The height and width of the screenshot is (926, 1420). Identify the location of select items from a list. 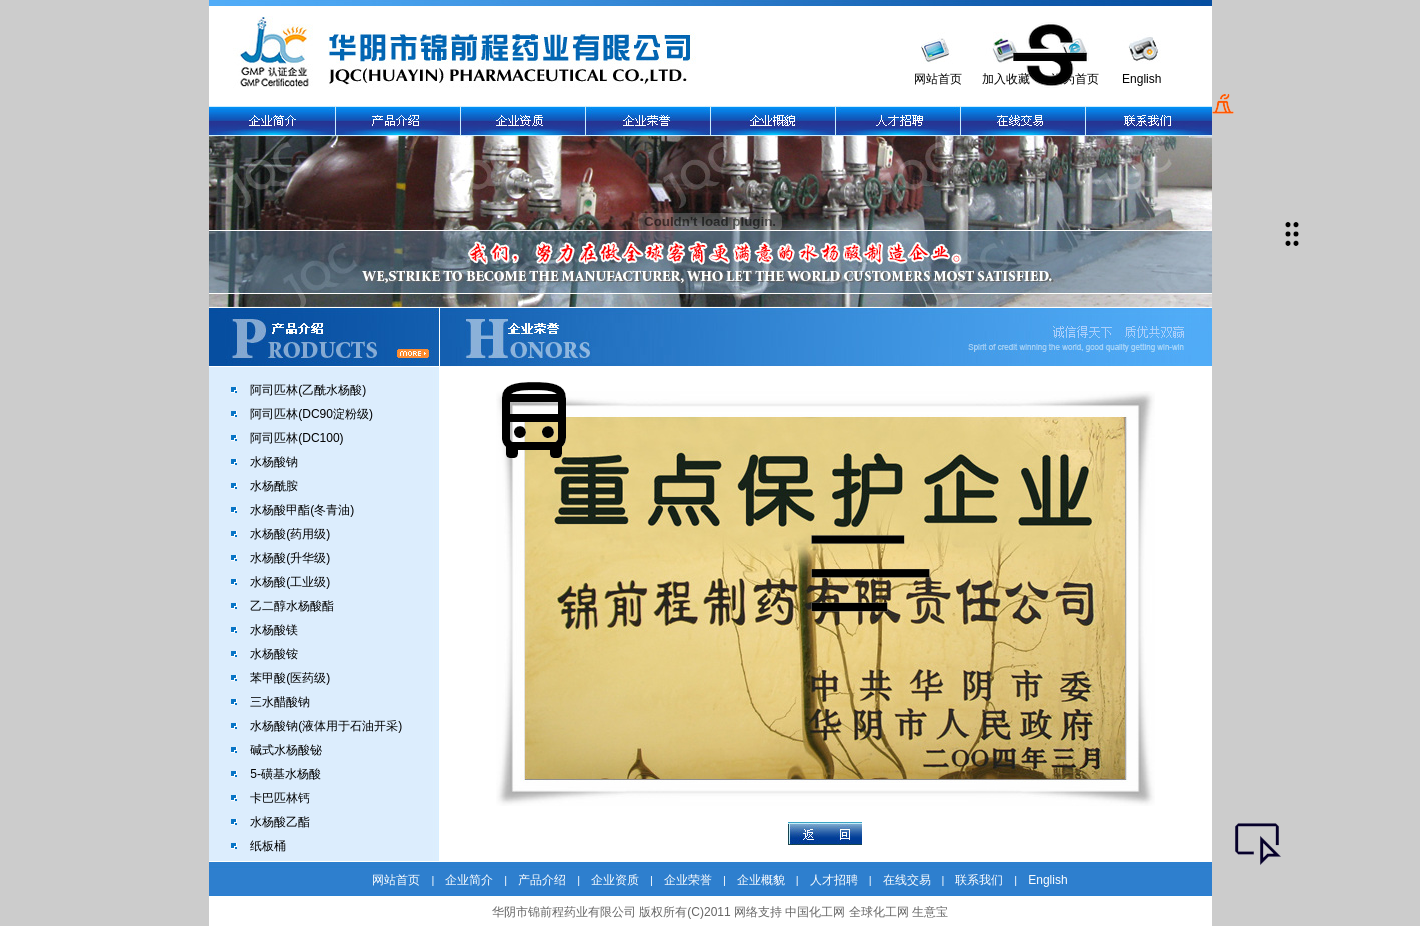
(870, 577).